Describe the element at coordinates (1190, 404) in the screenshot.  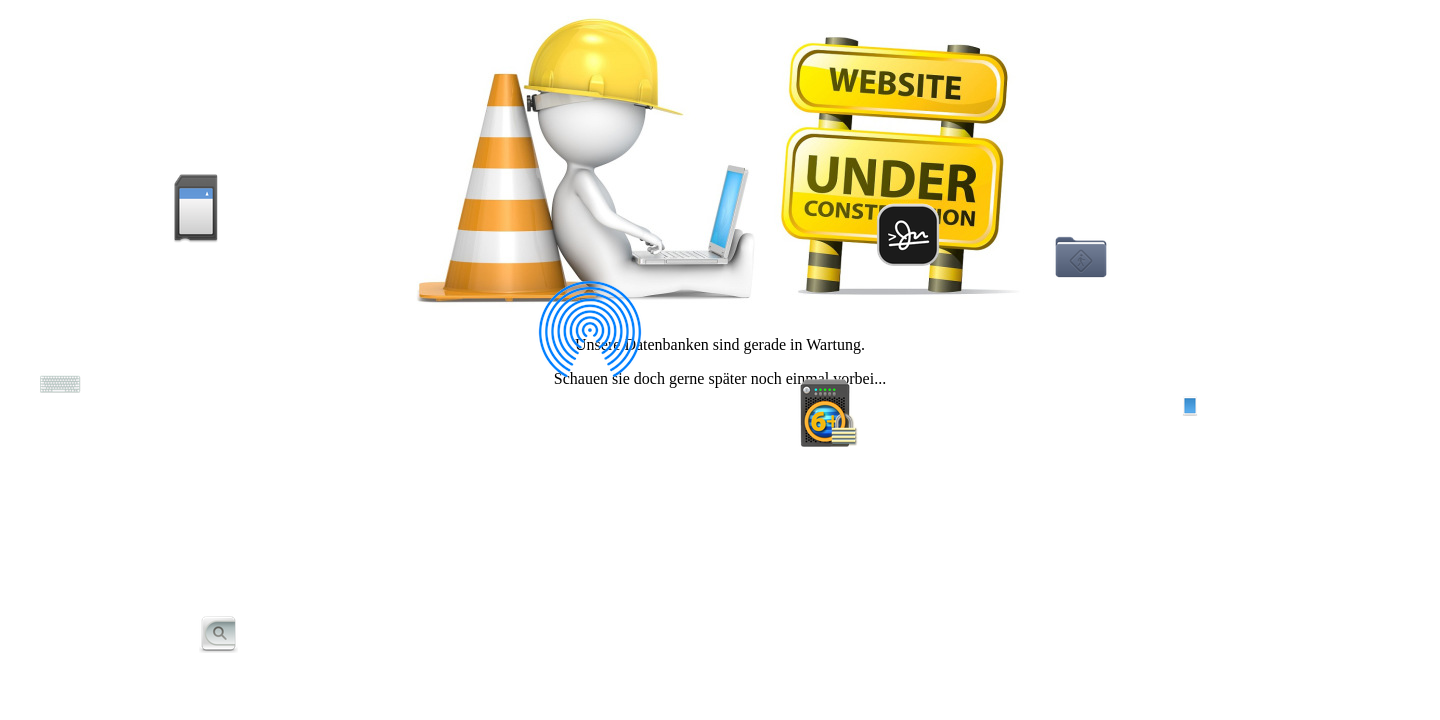
I see `iPad mini device connected via cellular` at that location.